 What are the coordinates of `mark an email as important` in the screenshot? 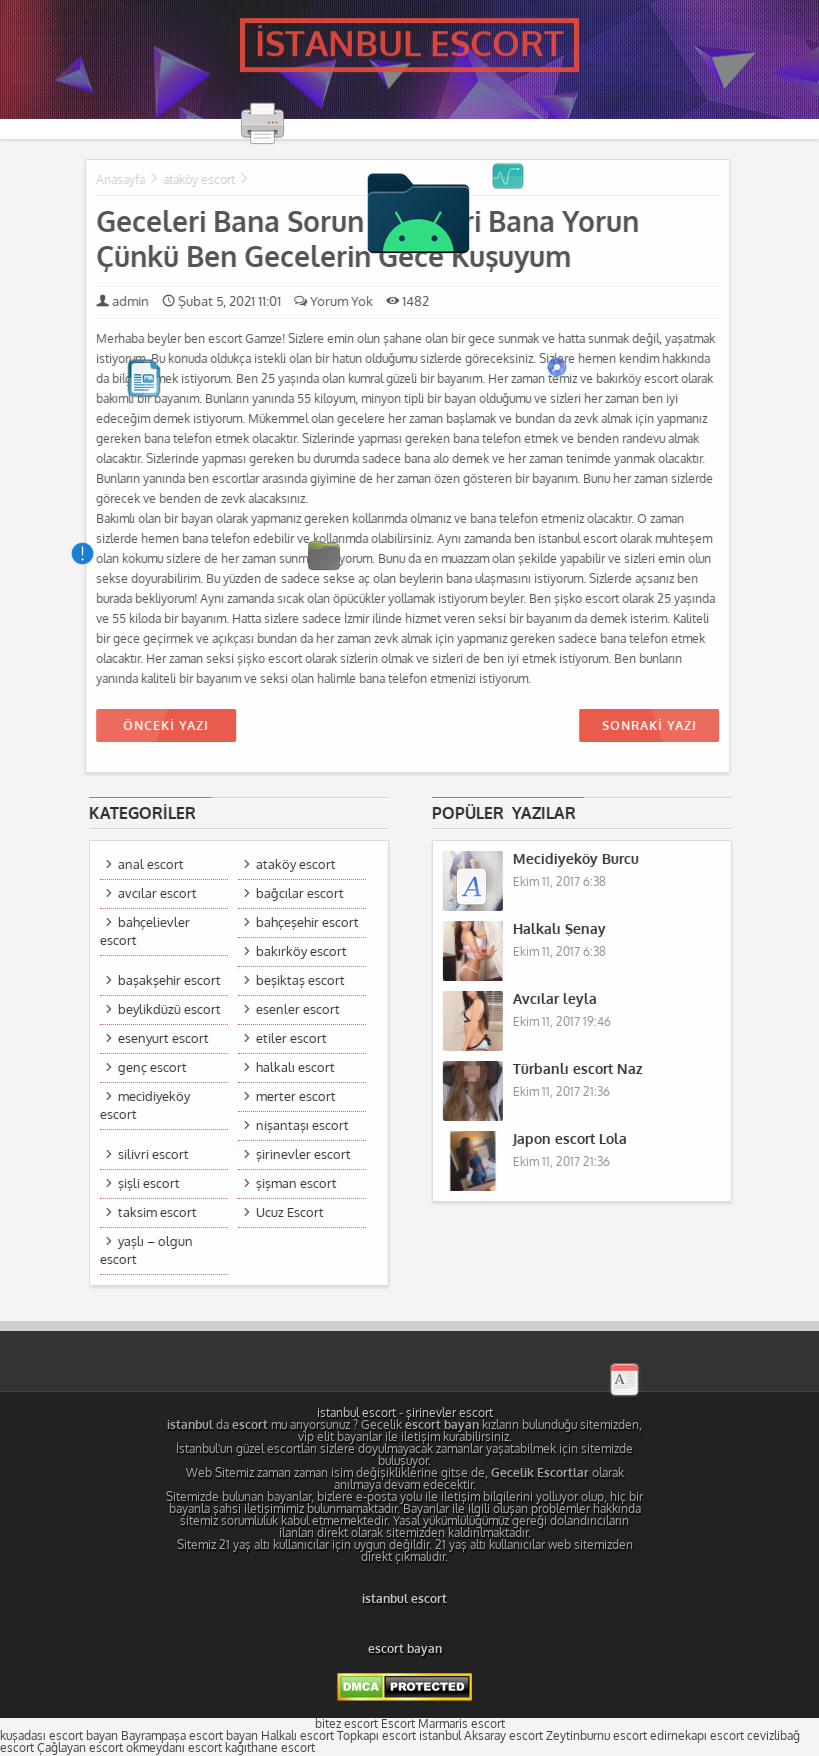 It's located at (82, 553).